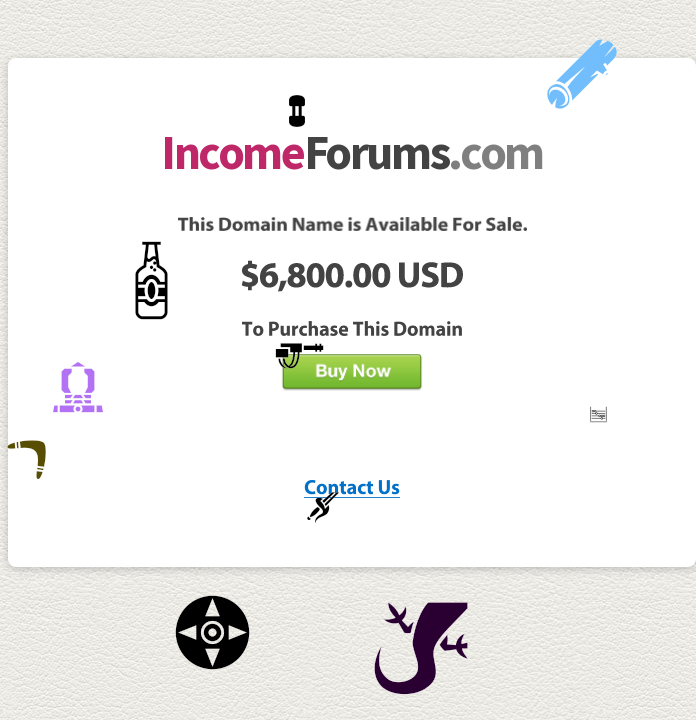  What do you see at coordinates (212, 632) in the screenshot?
I see `navigate or pan in multiple directions` at bounding box center [212, 632].